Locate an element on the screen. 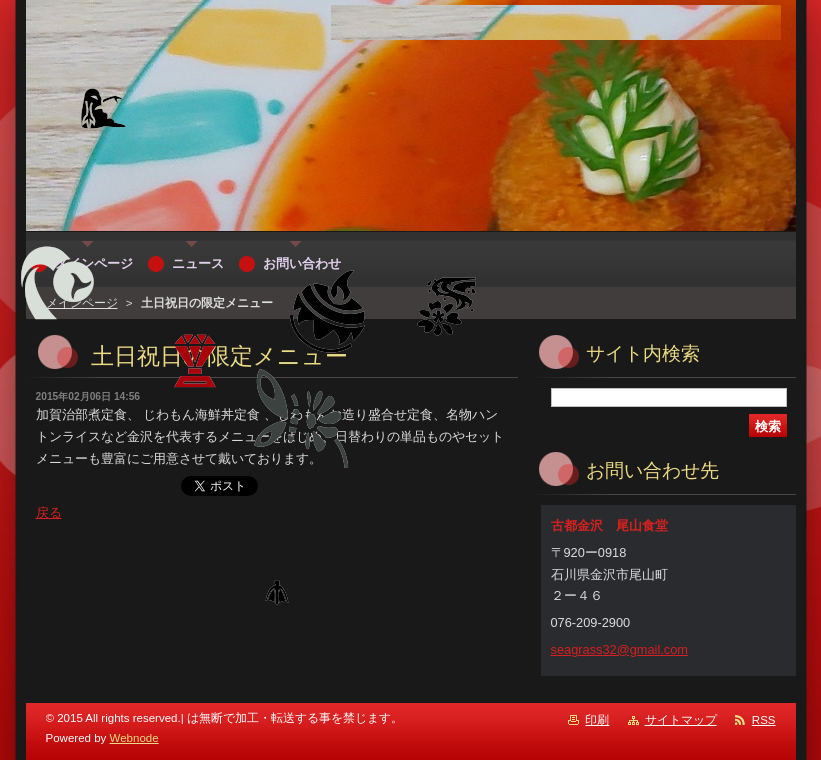 Image resolution: width=821 pixels, height=760 pixels. browse fragrance or perfume products is located at coordinates (446, 306).